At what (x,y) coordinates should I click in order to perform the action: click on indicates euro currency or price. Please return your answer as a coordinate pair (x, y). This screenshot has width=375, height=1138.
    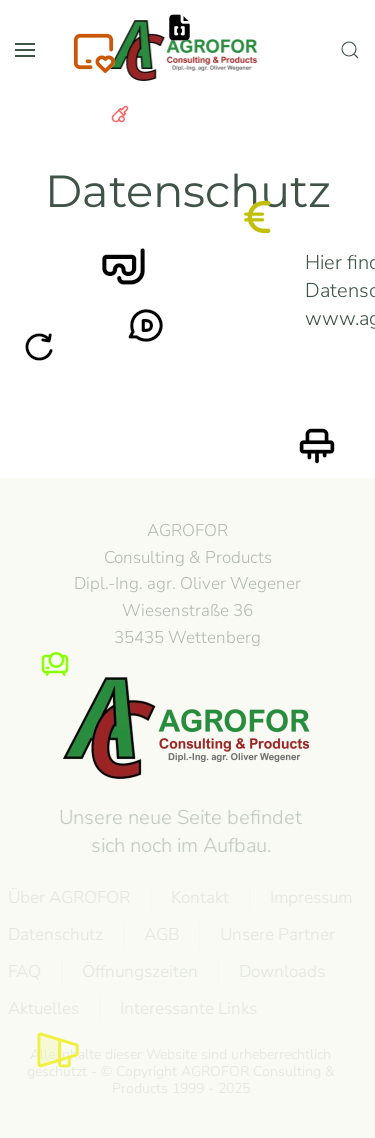
    Looking at the image, I should click on (259, 217).